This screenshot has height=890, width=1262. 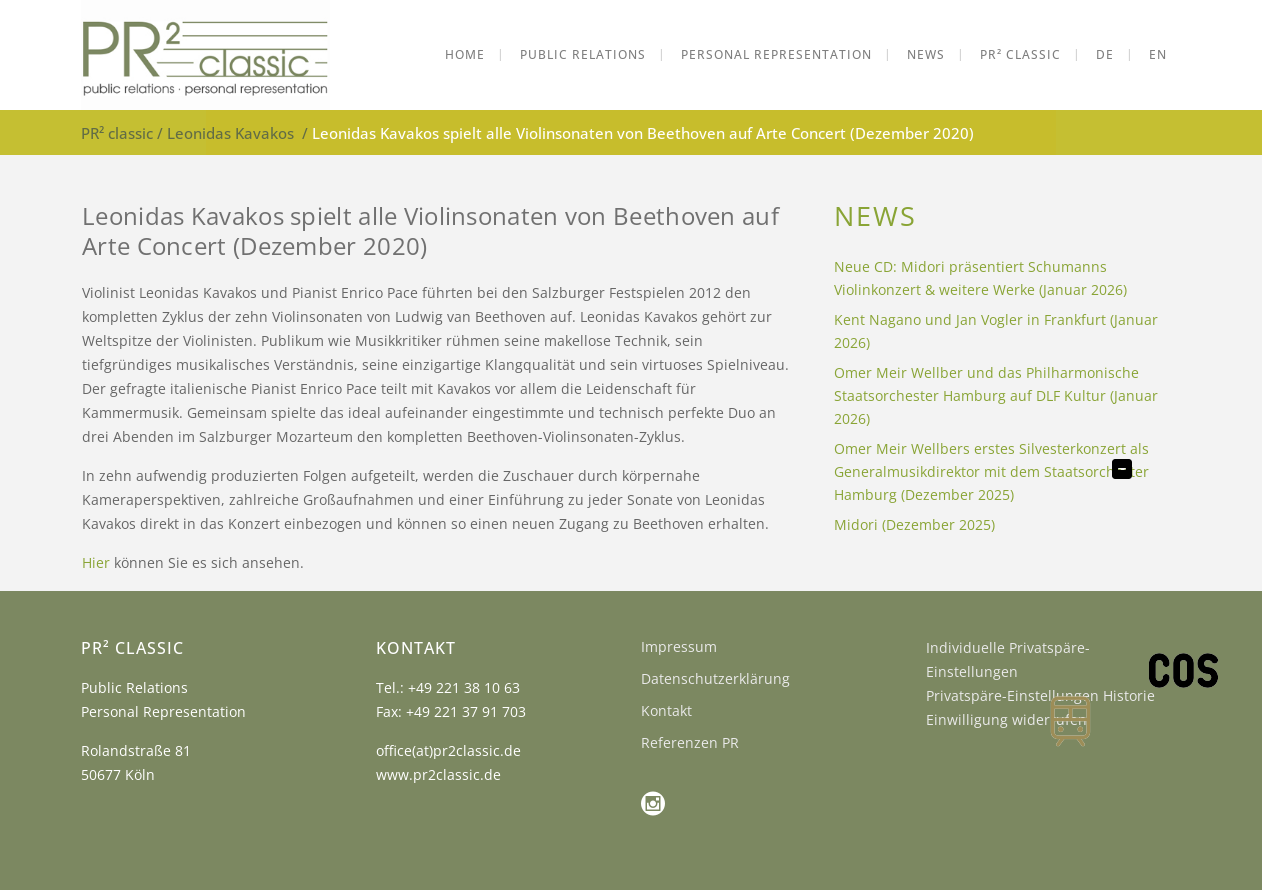 I want to click on access train schedules or rail services, so click(x=1070, y=719).